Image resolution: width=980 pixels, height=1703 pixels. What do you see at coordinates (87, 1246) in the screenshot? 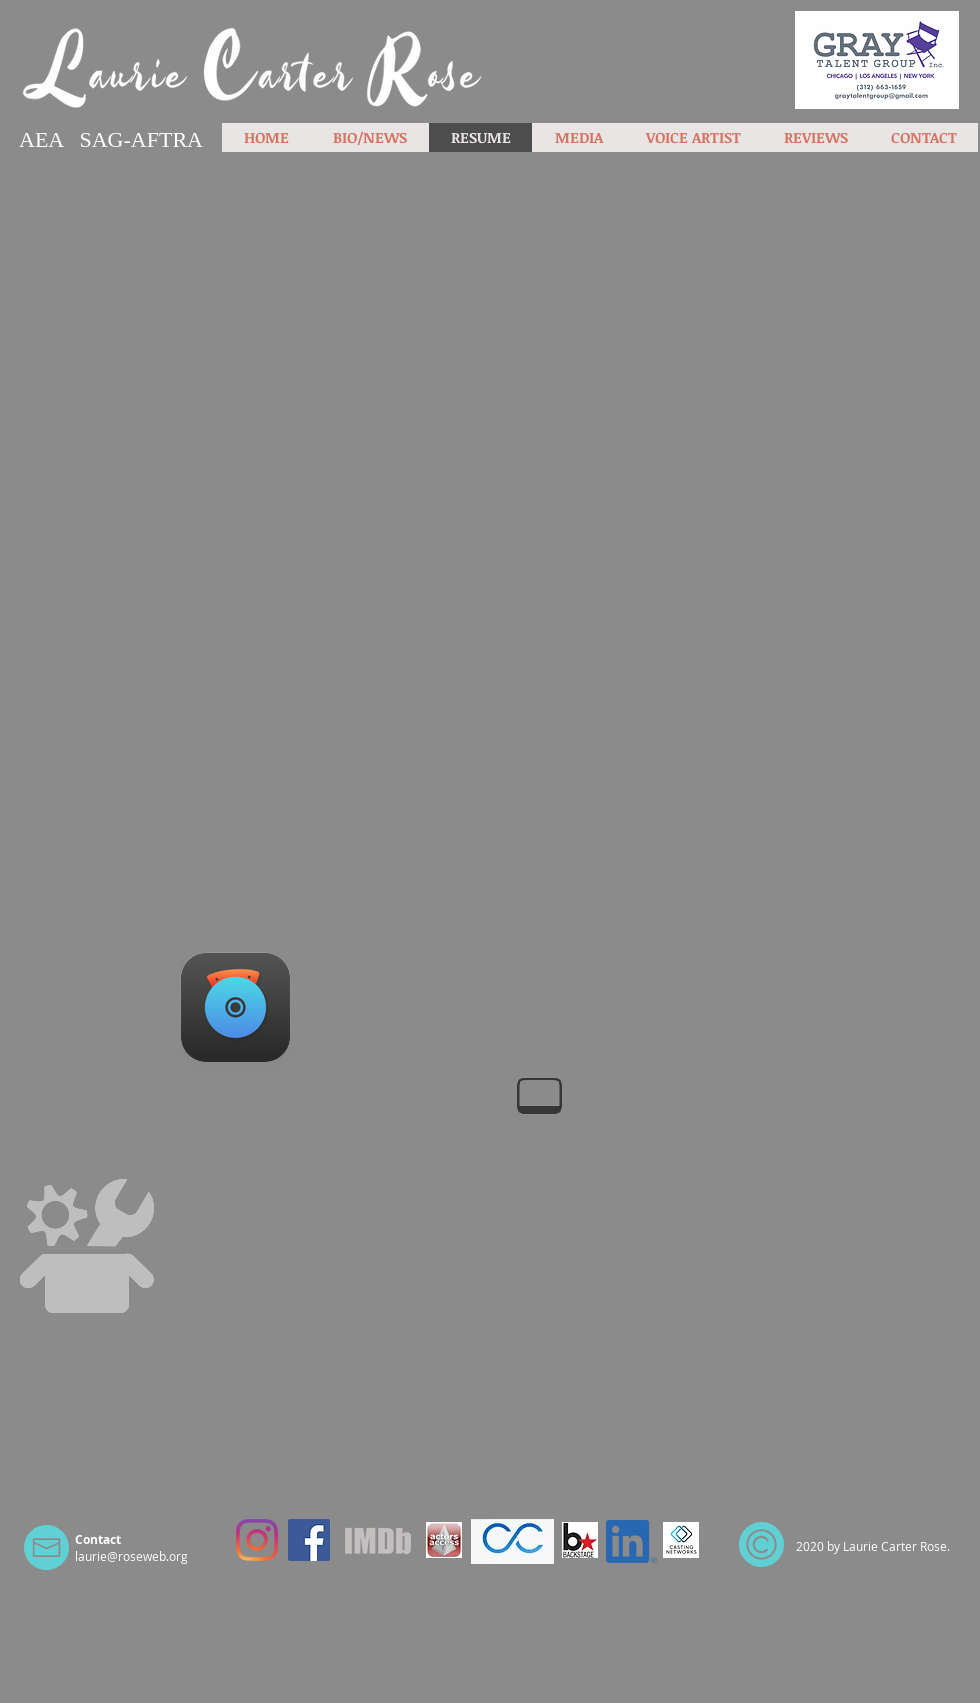
I see `access miscellaneous settings or preferences` at bounding box center [87, 1246].